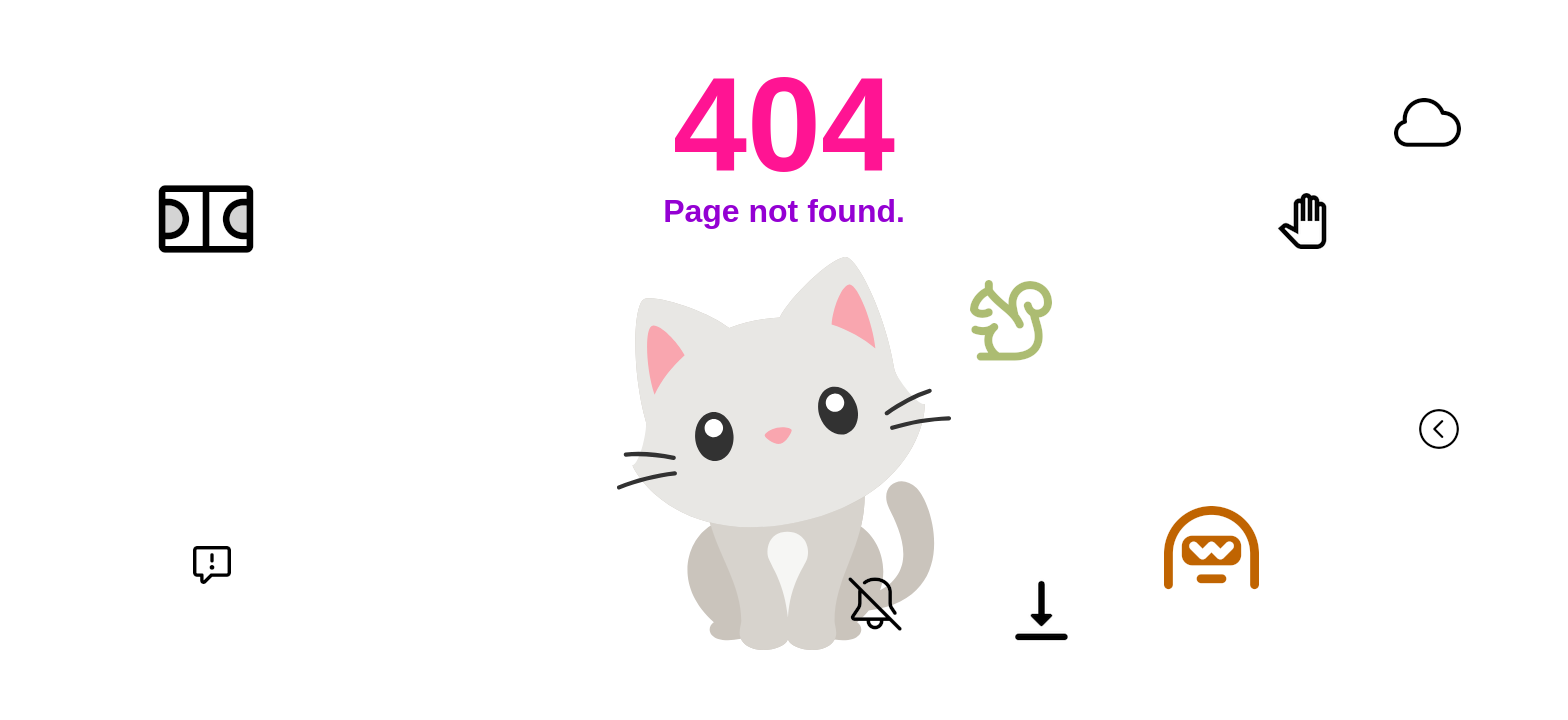  I want to click on view basketball court availability, so click(206, 219).